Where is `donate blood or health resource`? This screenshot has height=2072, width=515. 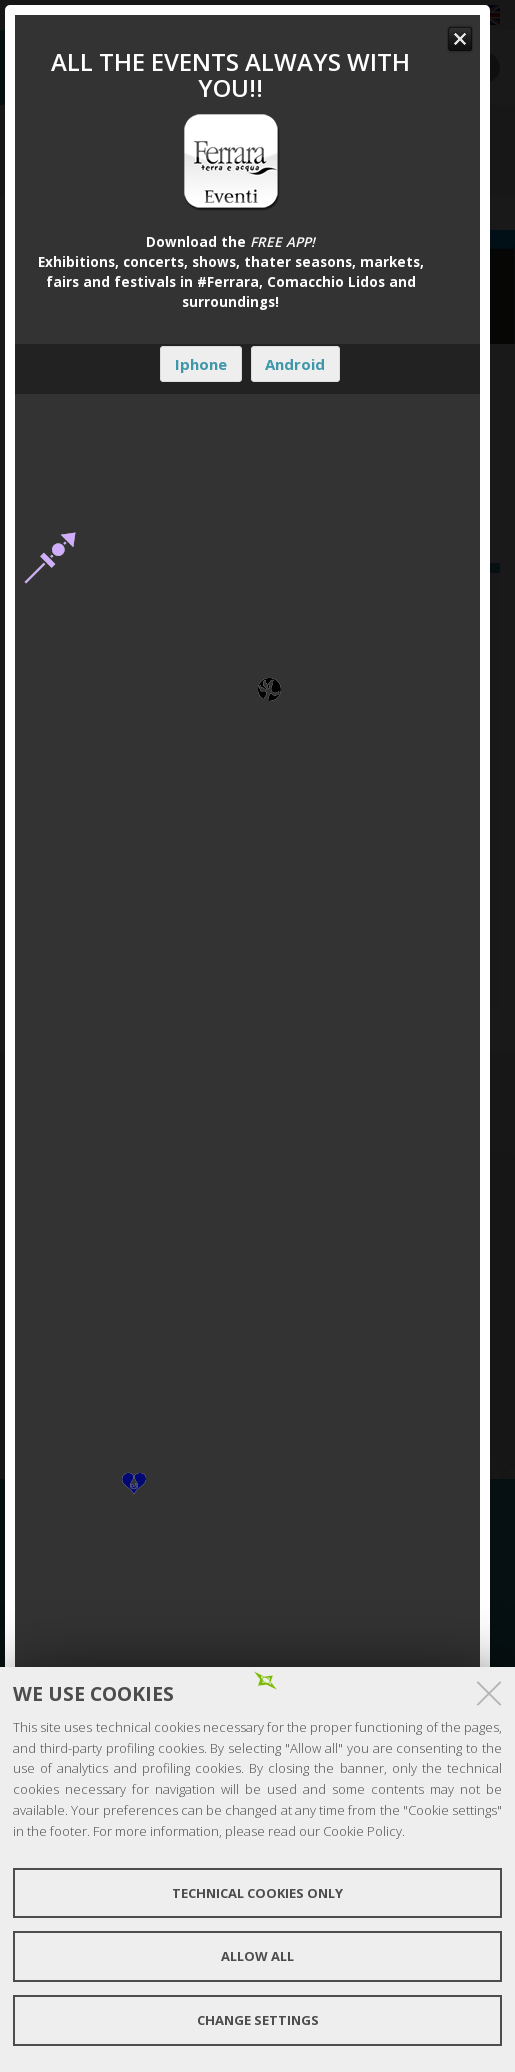 donate blood or health resource is located at coordinates (134, 1483).